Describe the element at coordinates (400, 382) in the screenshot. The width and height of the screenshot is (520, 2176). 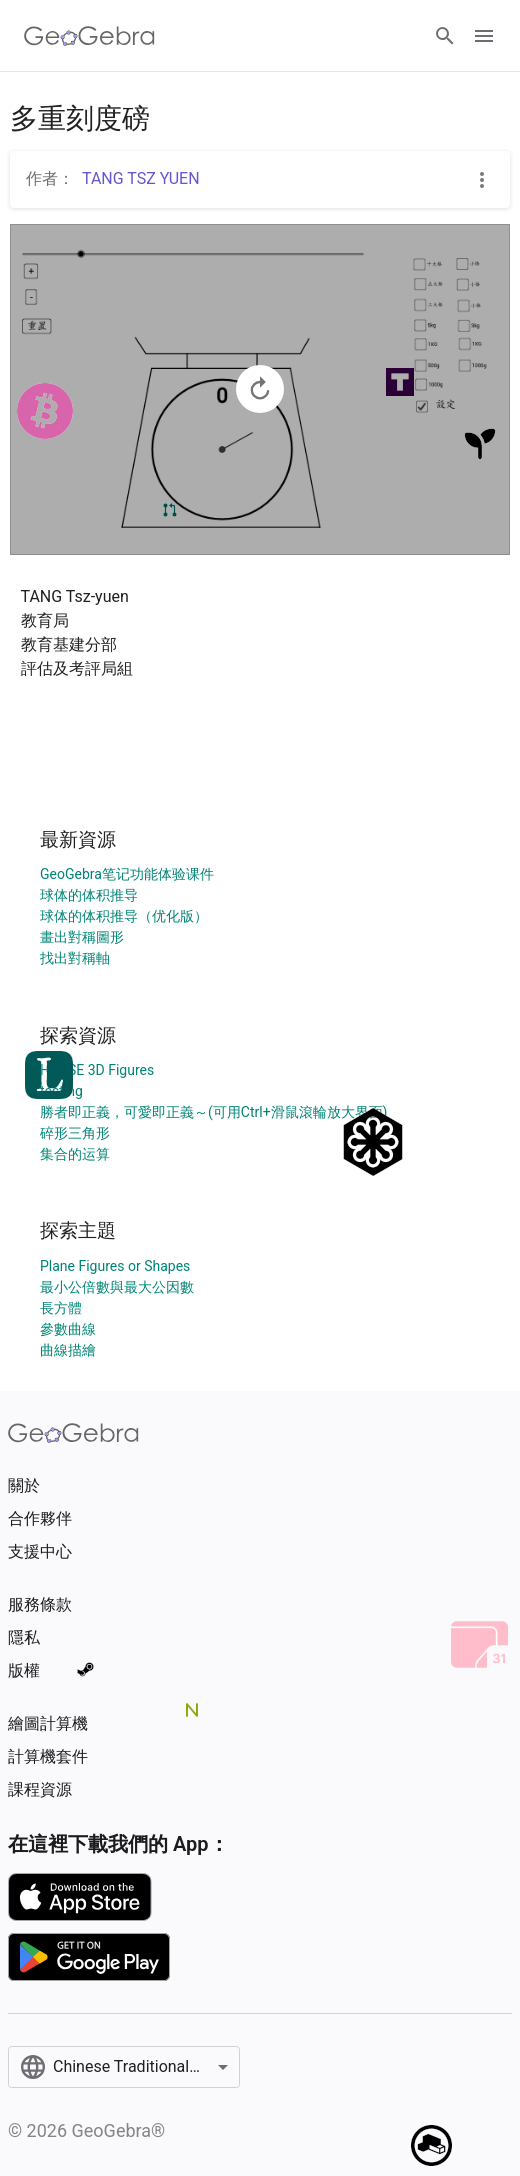
I see `open the TV Time app` at that location.